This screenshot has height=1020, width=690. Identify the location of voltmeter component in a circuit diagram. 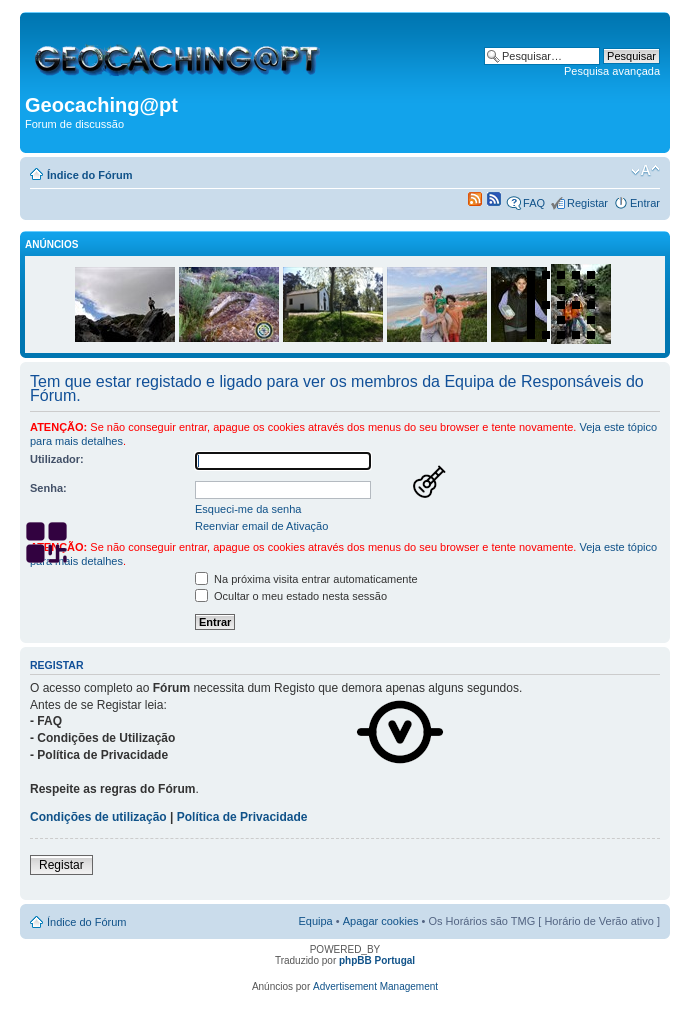
(400, 732).